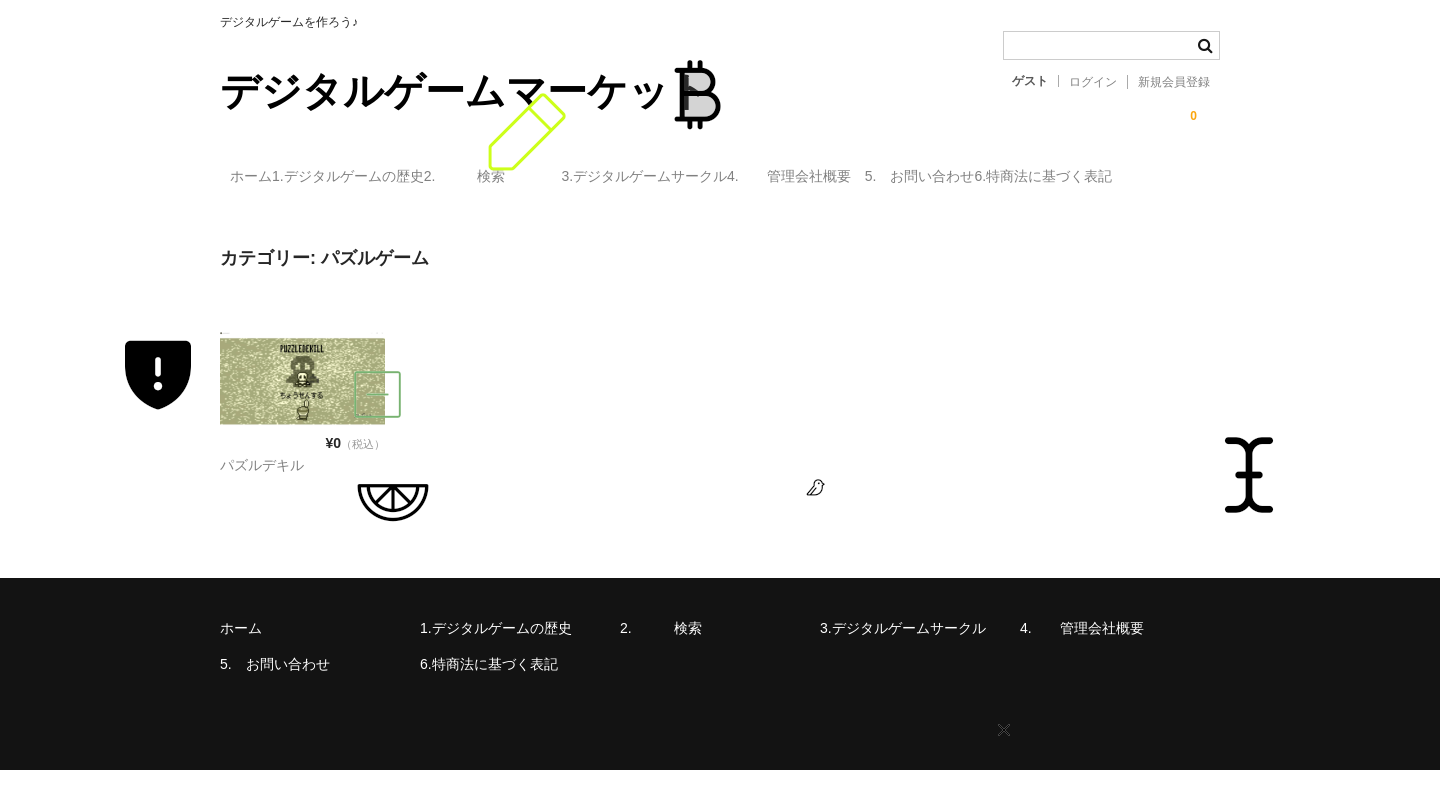  What do you see at coordinates (695, 96) in the screenshot?
I see `view bitcoin balance or wallet` at bounding box center [695, 96].